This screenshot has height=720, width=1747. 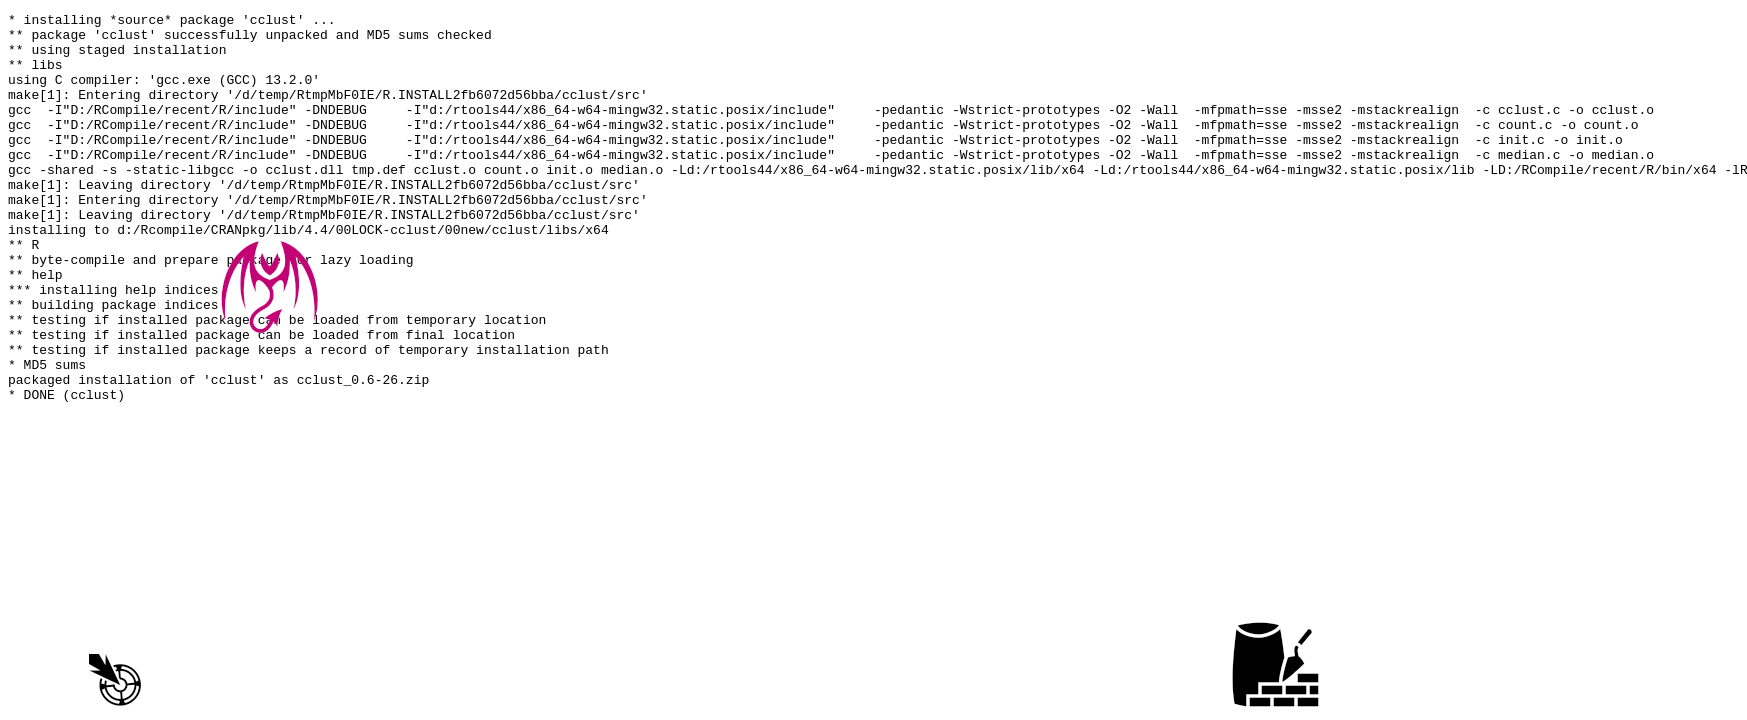 I want to click on select concrete or cement materials, so click(x=1275, y=663).